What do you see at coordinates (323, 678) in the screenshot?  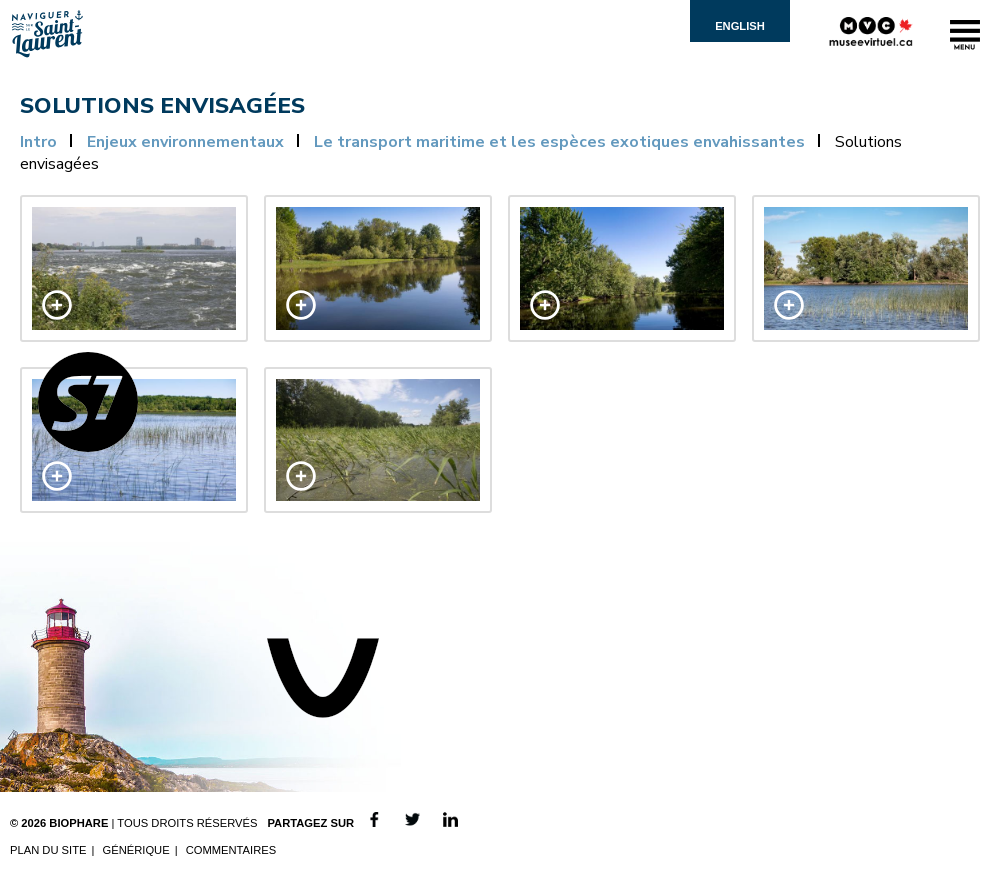 I see `visit the voelkner website or store` at bounding box center [323, 678].